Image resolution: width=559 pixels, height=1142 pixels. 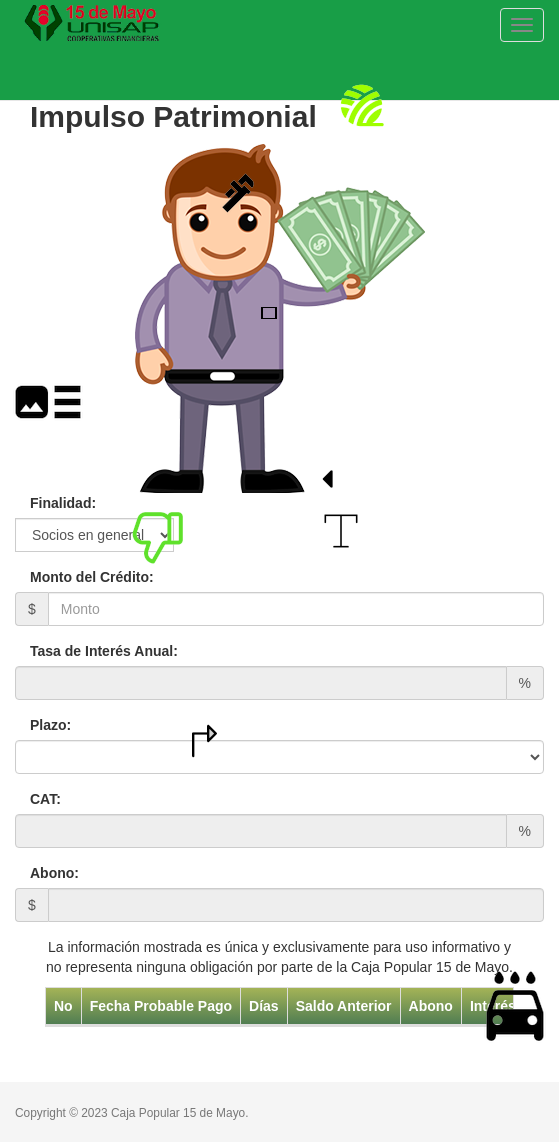 What do you see at coordinates (329, 479) in the screenshot?
I see `go back to the previous screen` at bounding box center [329, 479].